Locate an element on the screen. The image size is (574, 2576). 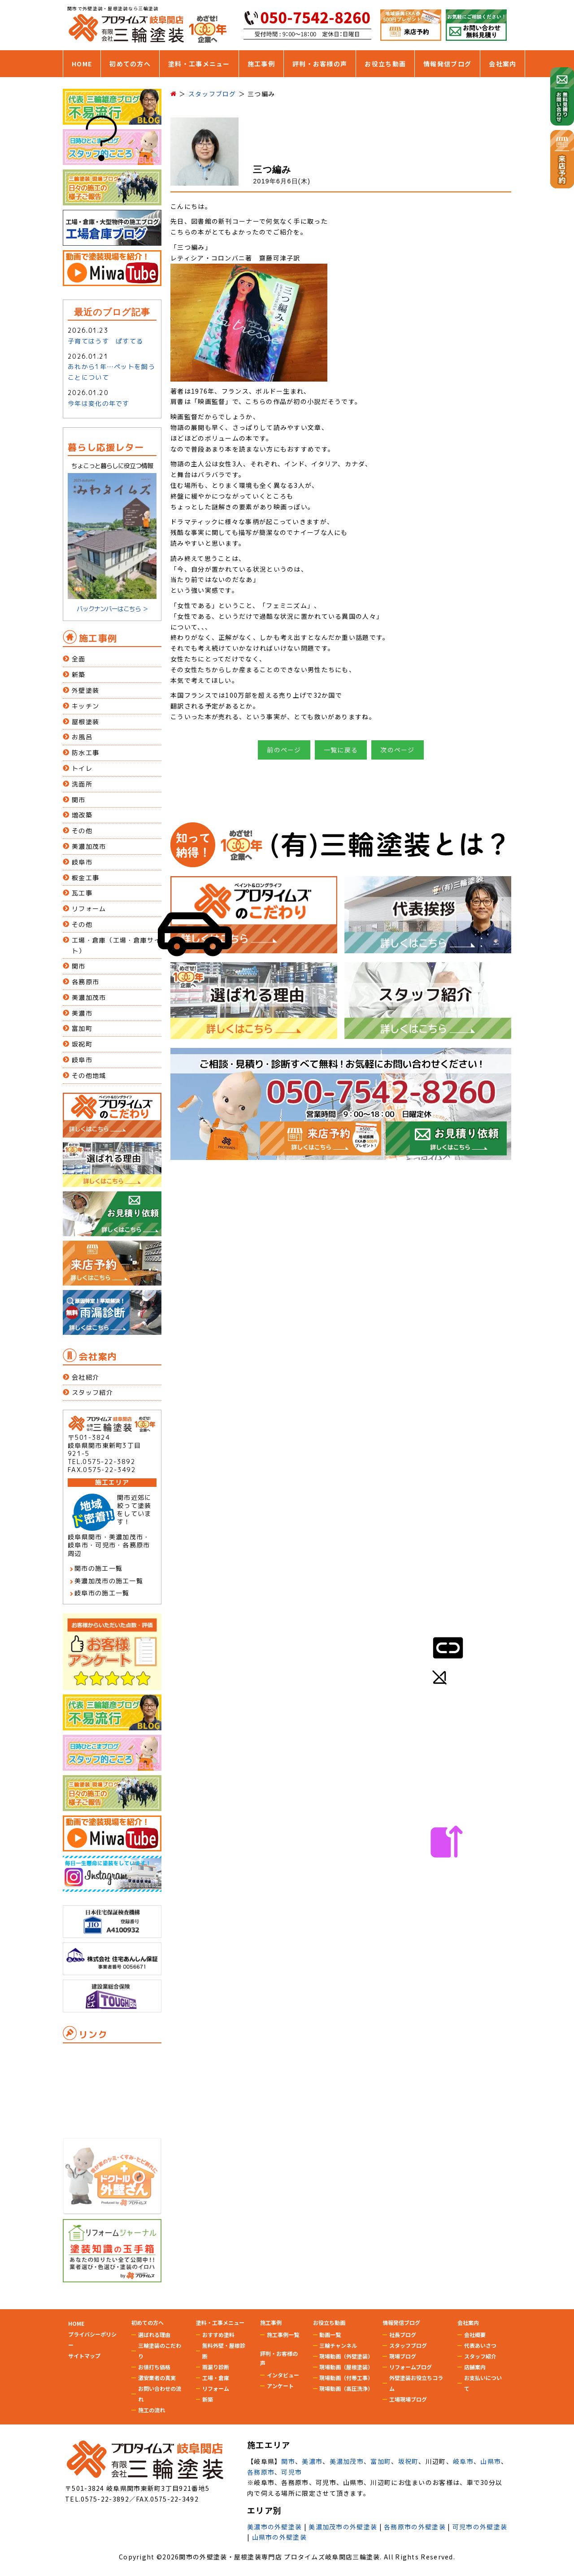
access vehicle or car-related settings is located at coordinates (195, 932).